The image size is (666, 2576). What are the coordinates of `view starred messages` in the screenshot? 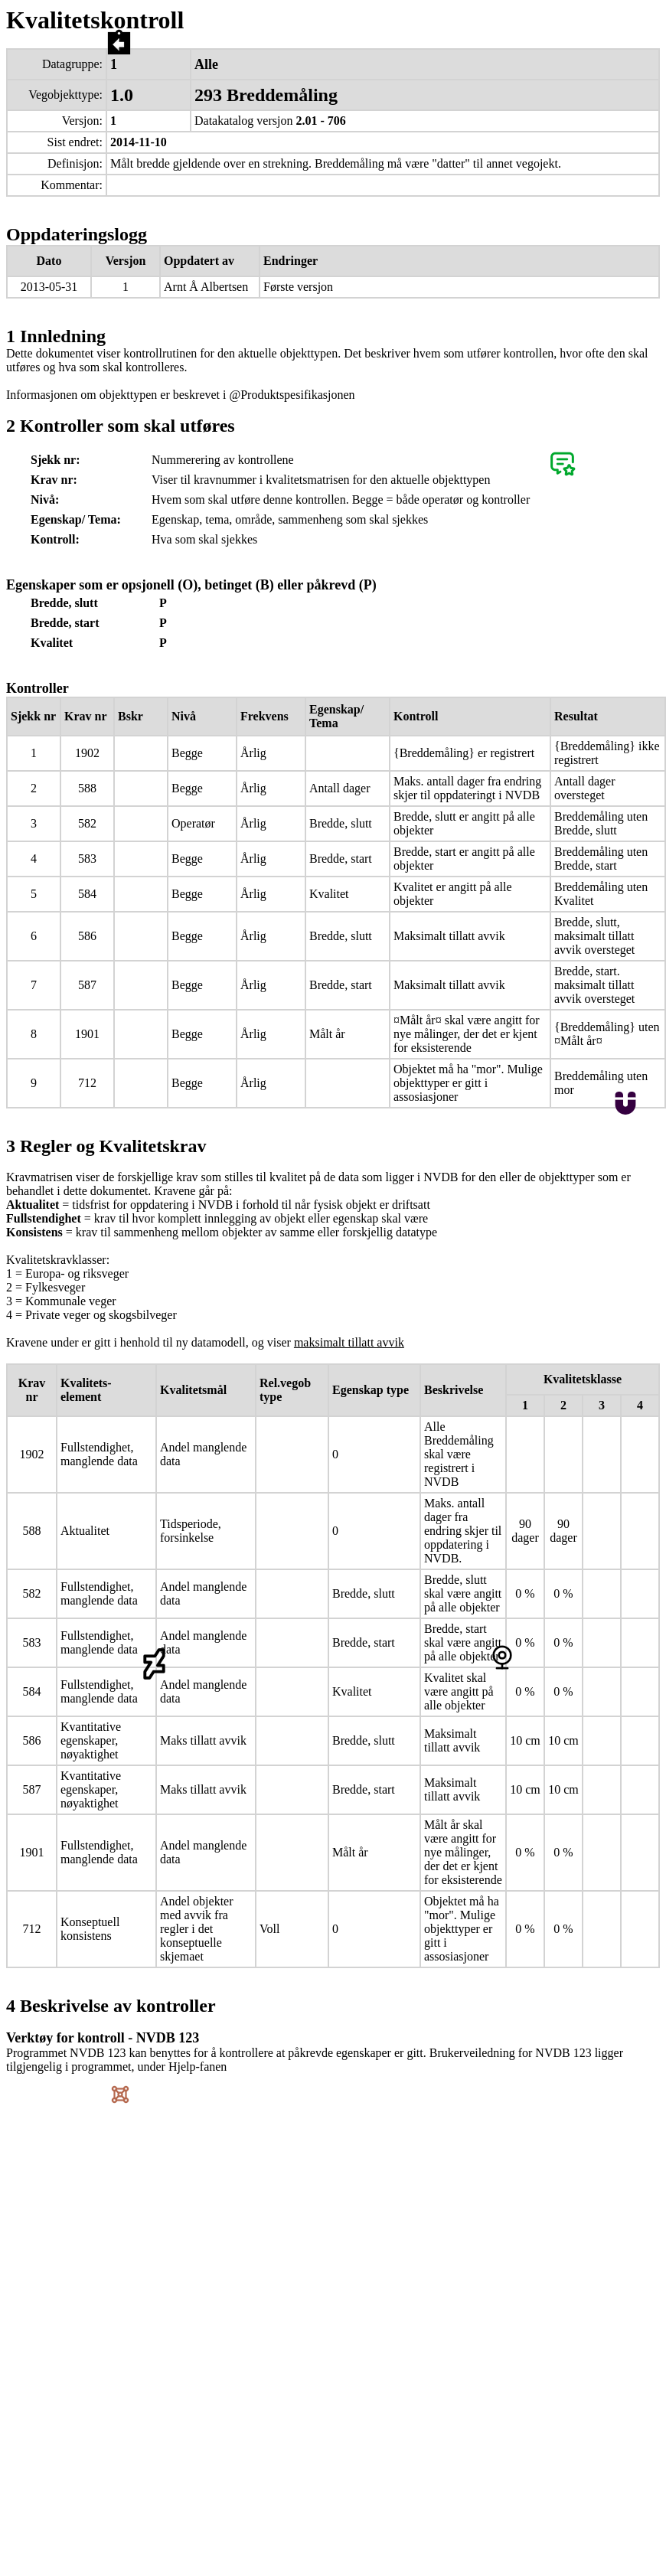 It's located at (562, 462).